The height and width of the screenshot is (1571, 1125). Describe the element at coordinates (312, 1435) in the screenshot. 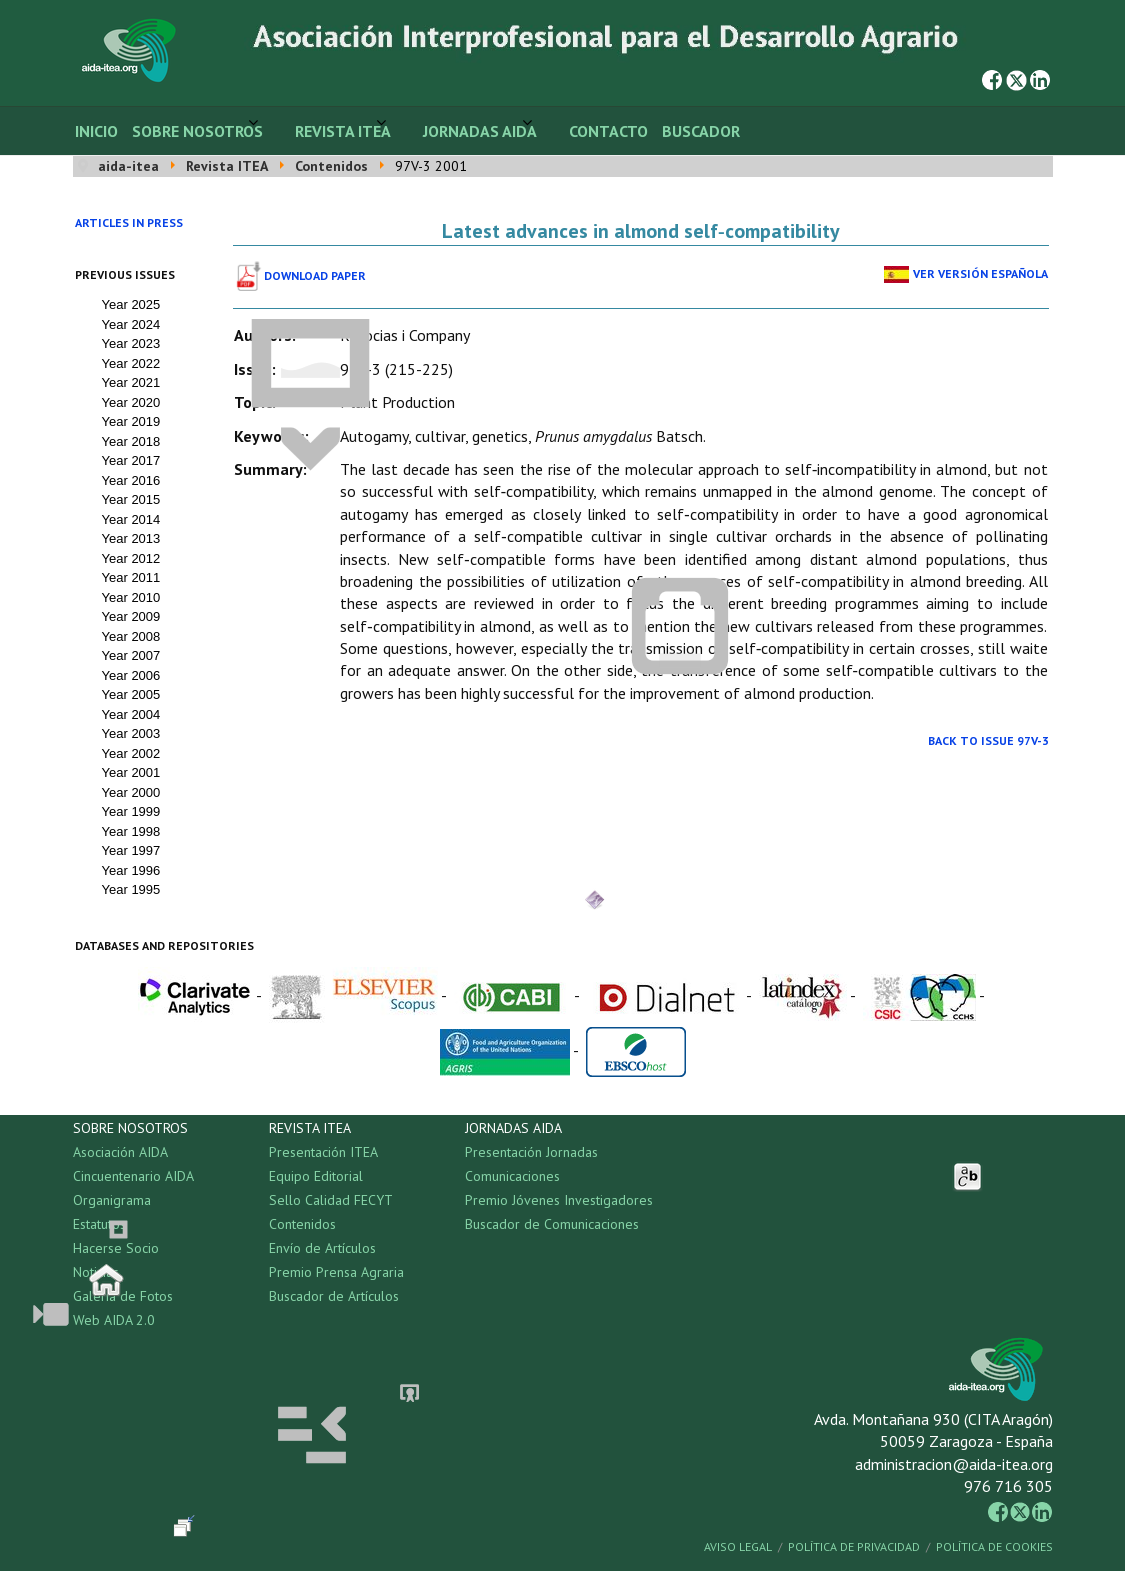

I see `decrease text indentation` at that location.